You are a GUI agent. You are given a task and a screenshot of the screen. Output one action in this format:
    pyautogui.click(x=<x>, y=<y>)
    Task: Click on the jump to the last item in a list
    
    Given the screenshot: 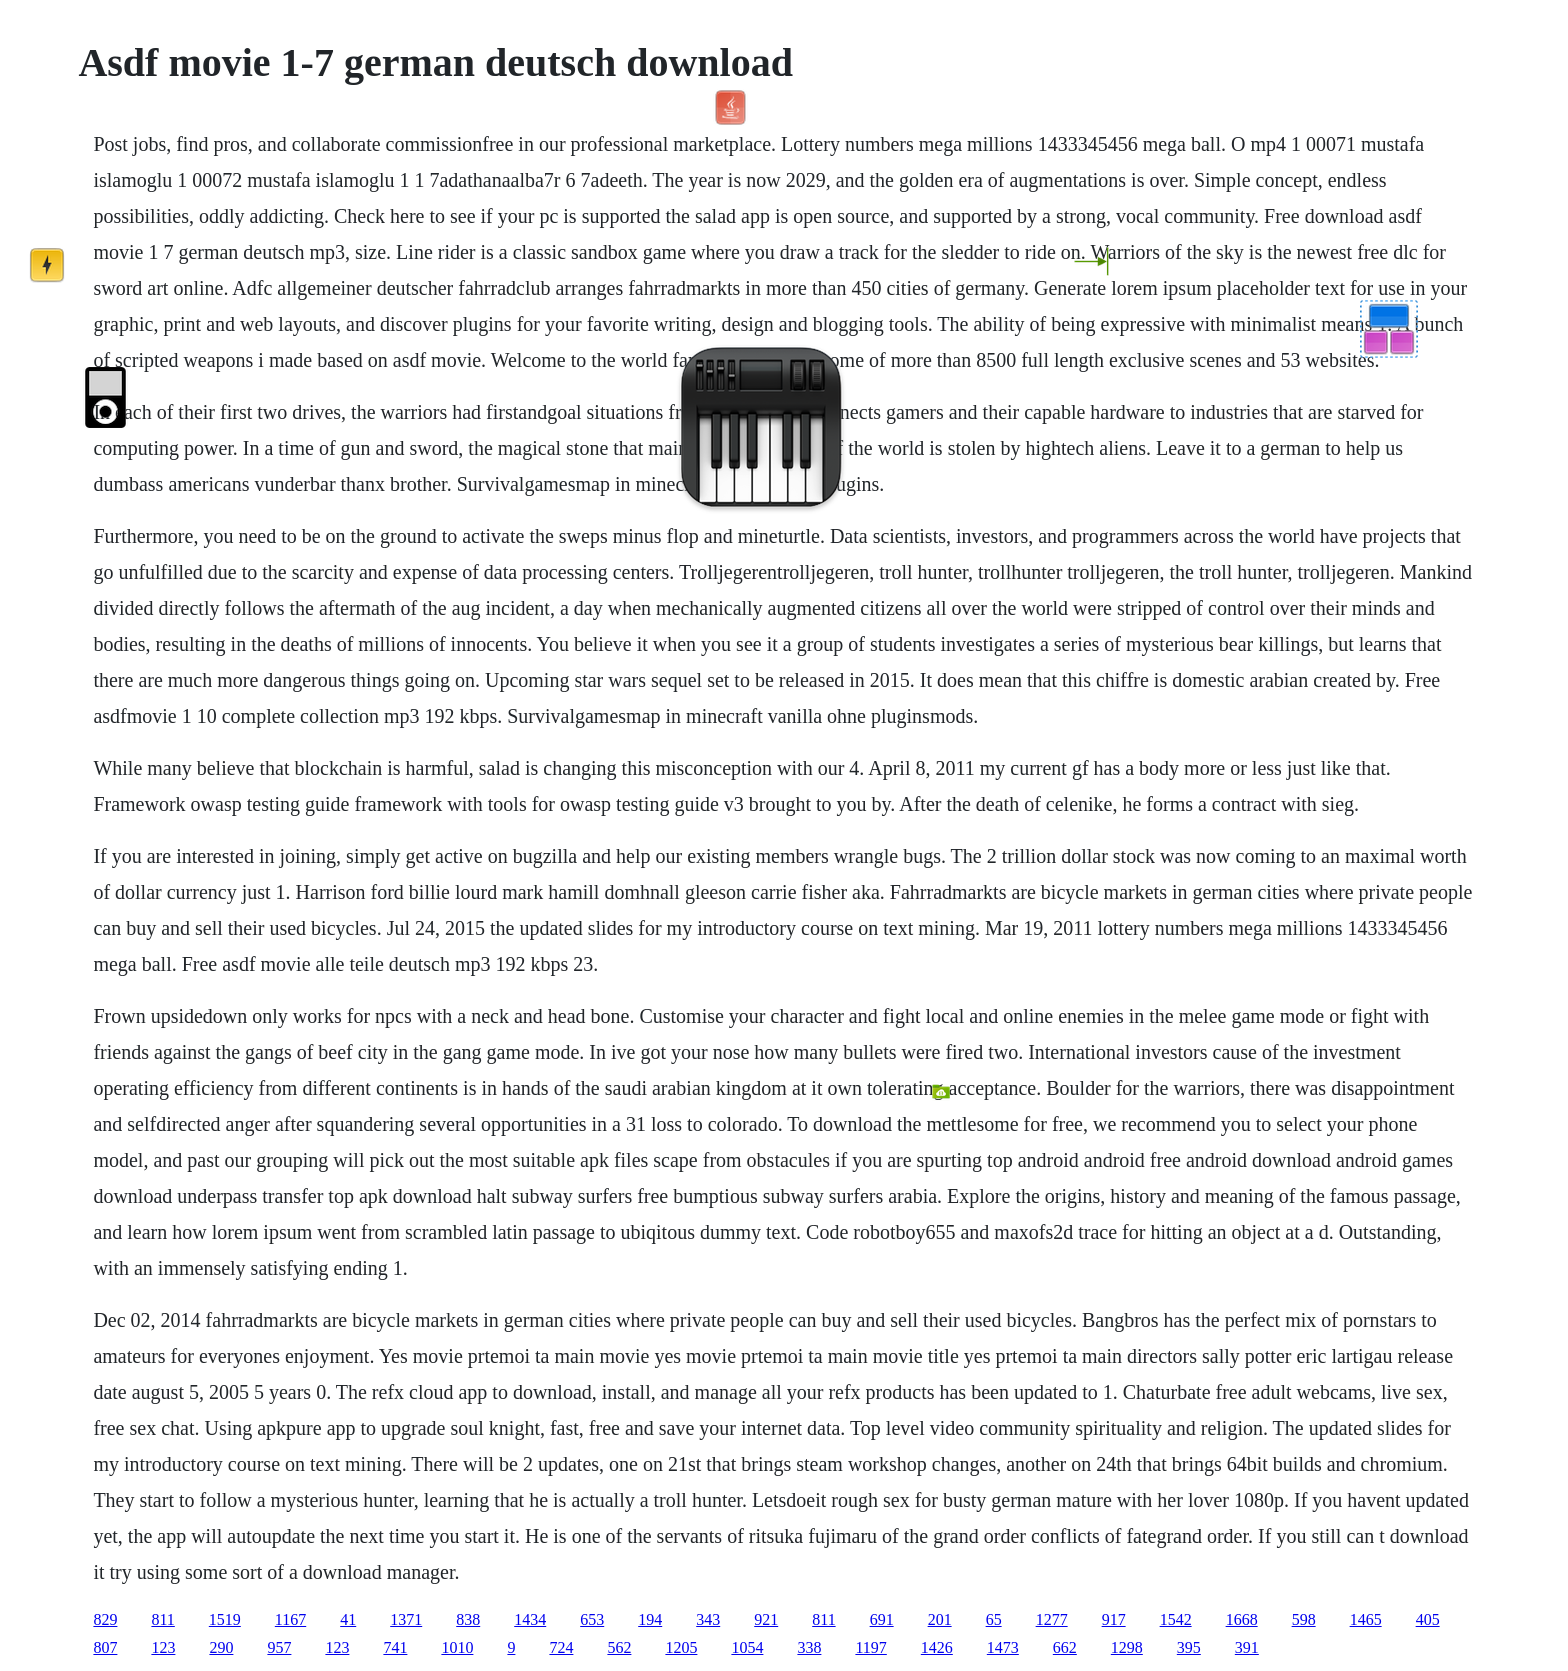 What is the action you would take?
    pyautogui.click(x=1091, y=261)
    